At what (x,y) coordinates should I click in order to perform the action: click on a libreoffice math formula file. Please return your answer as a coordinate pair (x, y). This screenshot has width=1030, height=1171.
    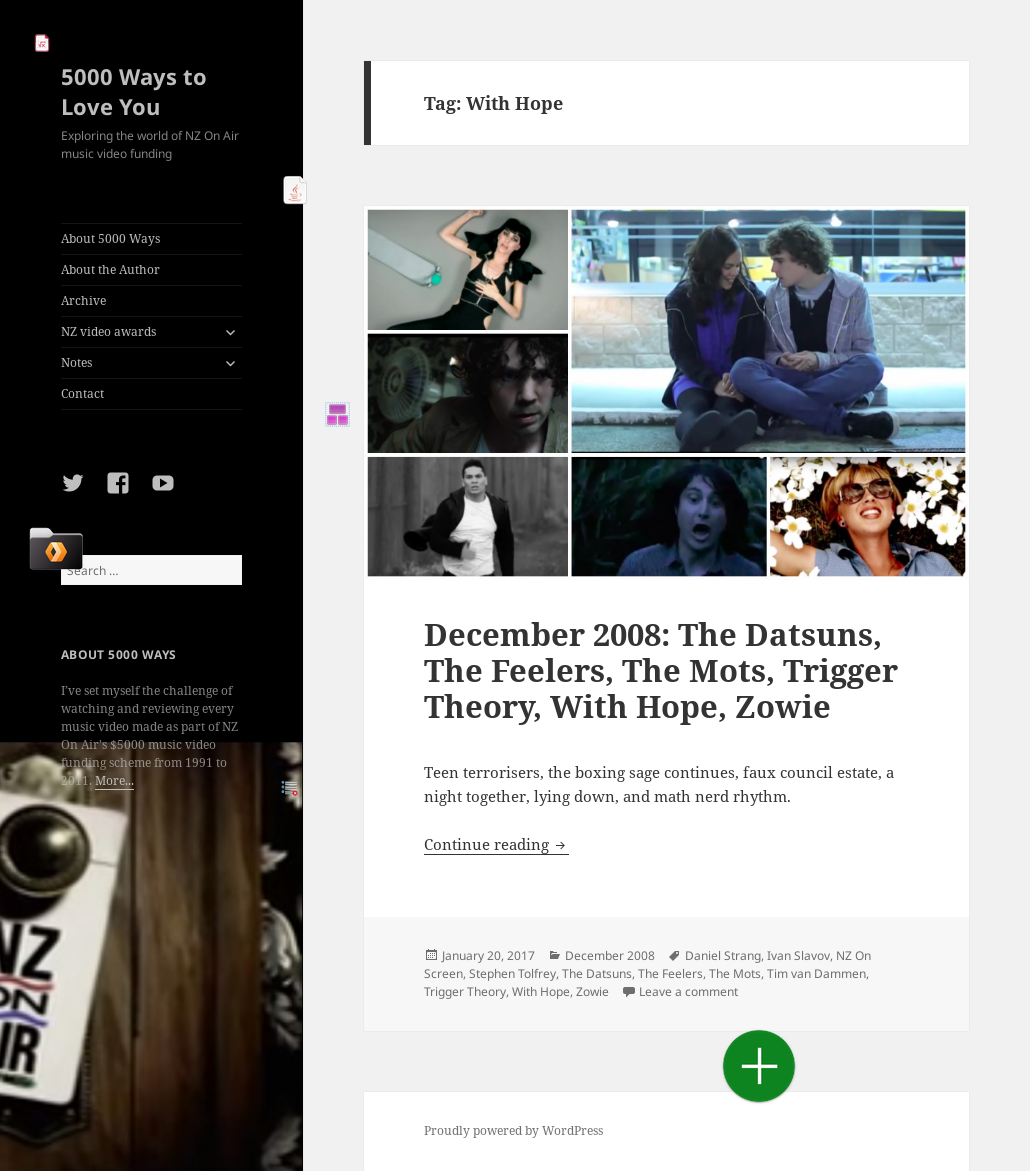
    Looking at the image, I should click on (42, 43).